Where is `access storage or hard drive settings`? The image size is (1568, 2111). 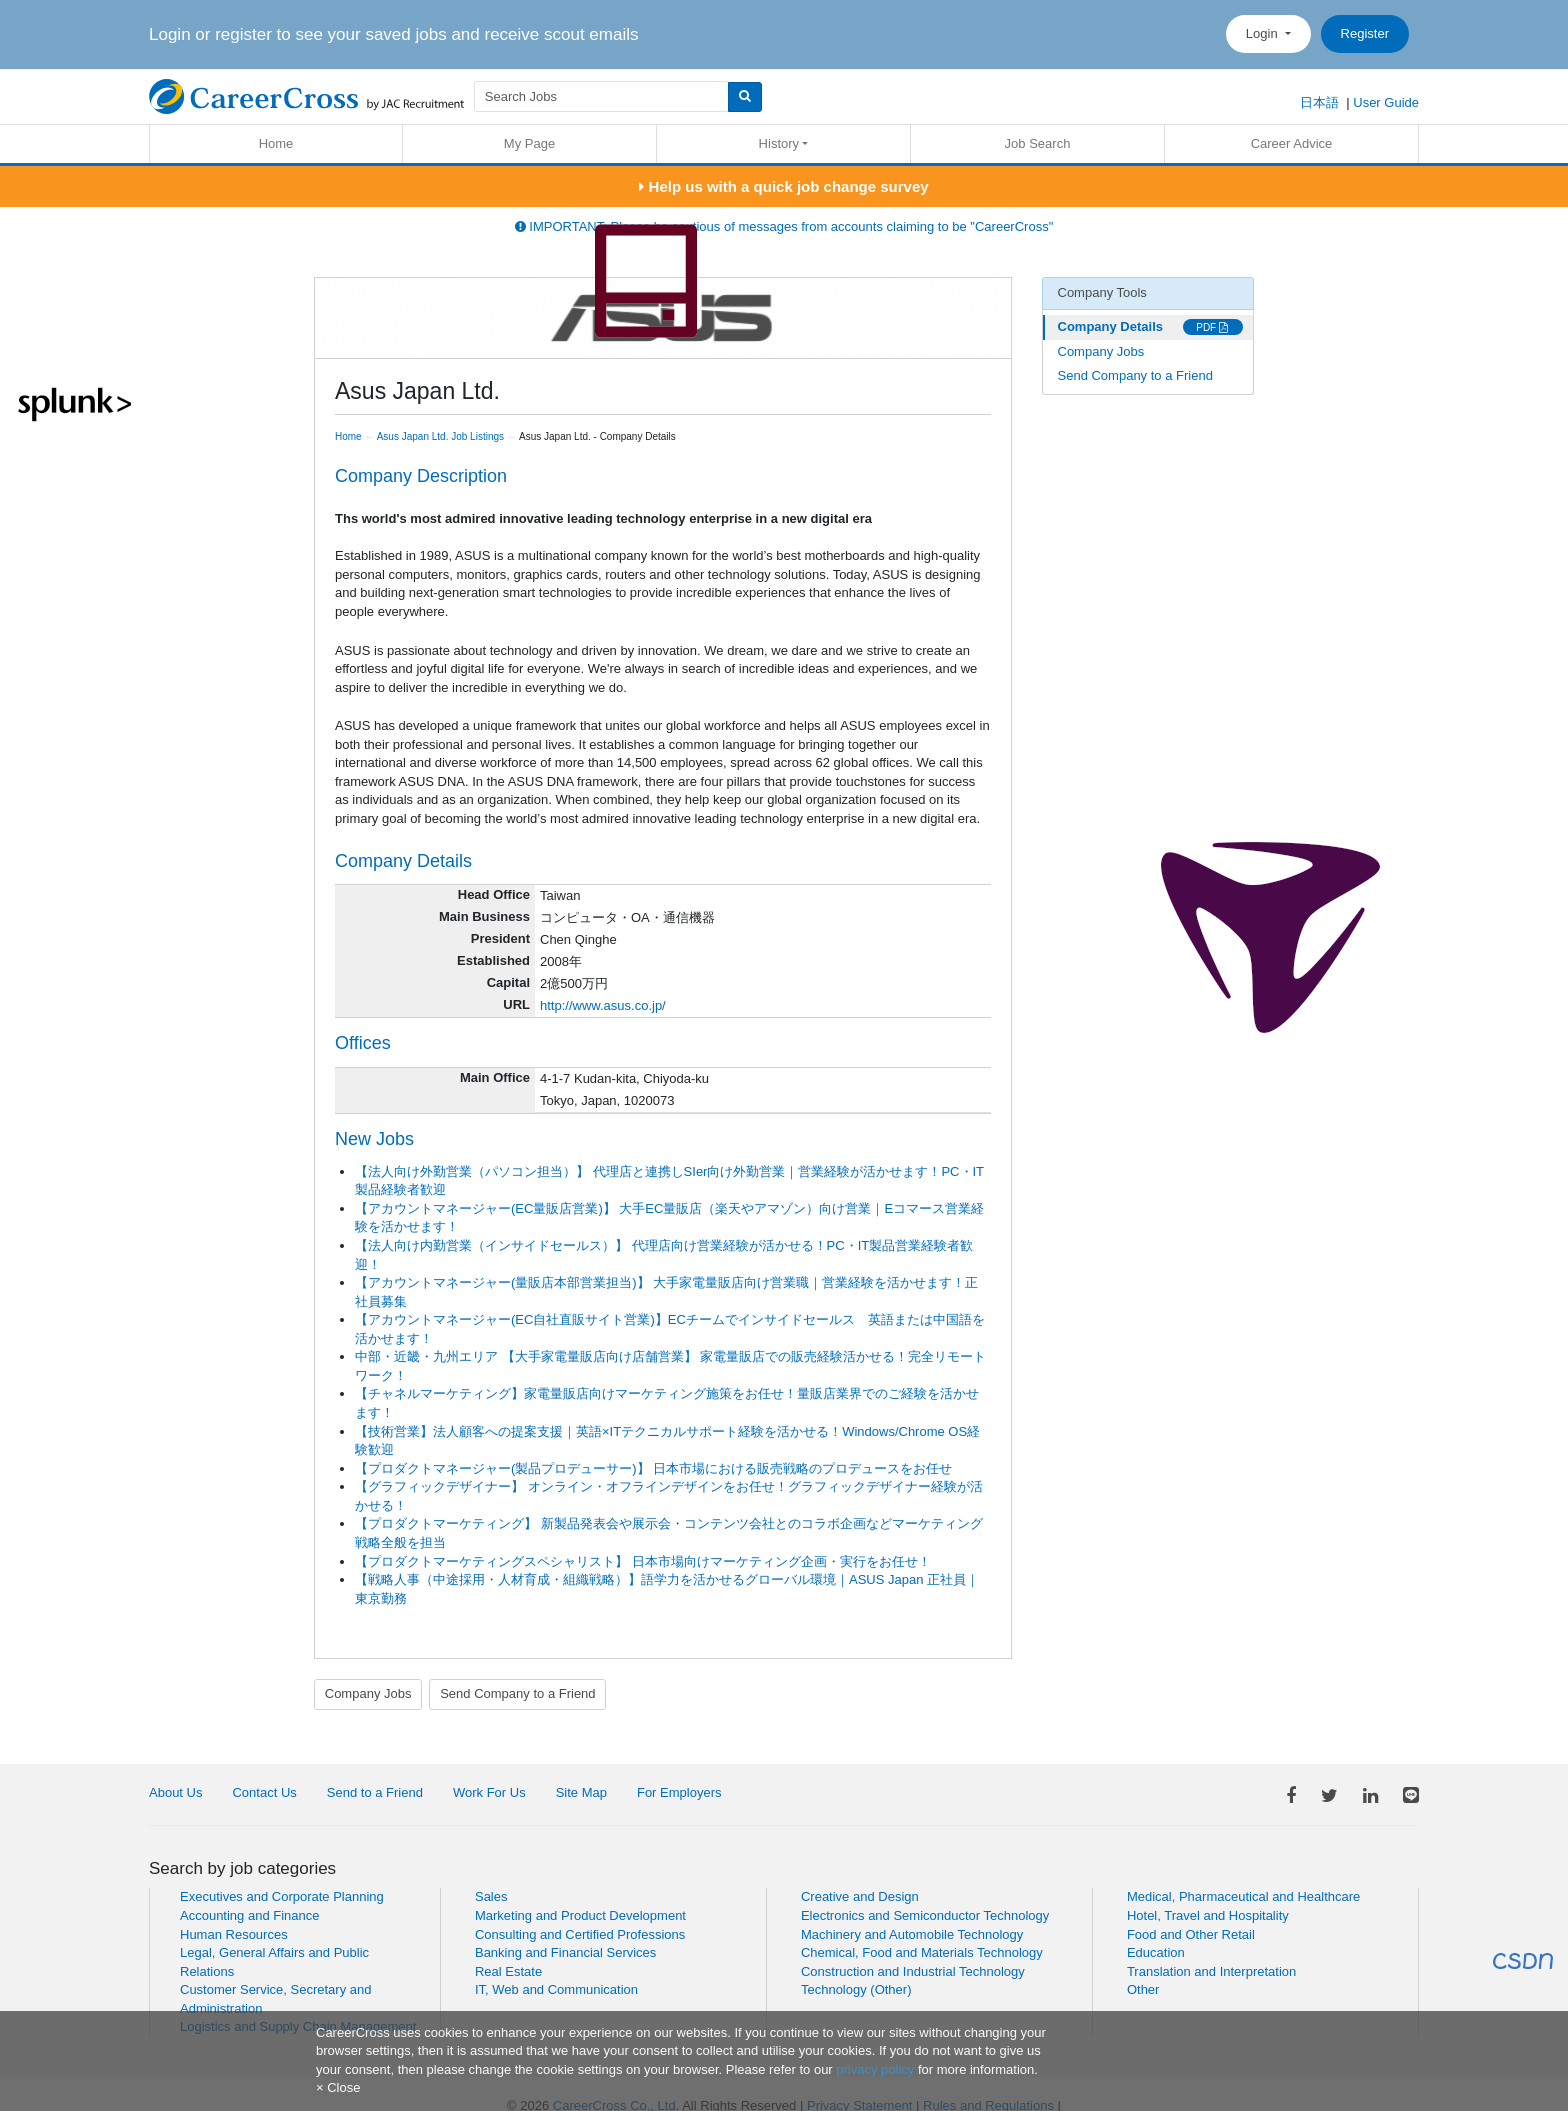
access storage or hard drive settings is located at coordinates (646, 281).